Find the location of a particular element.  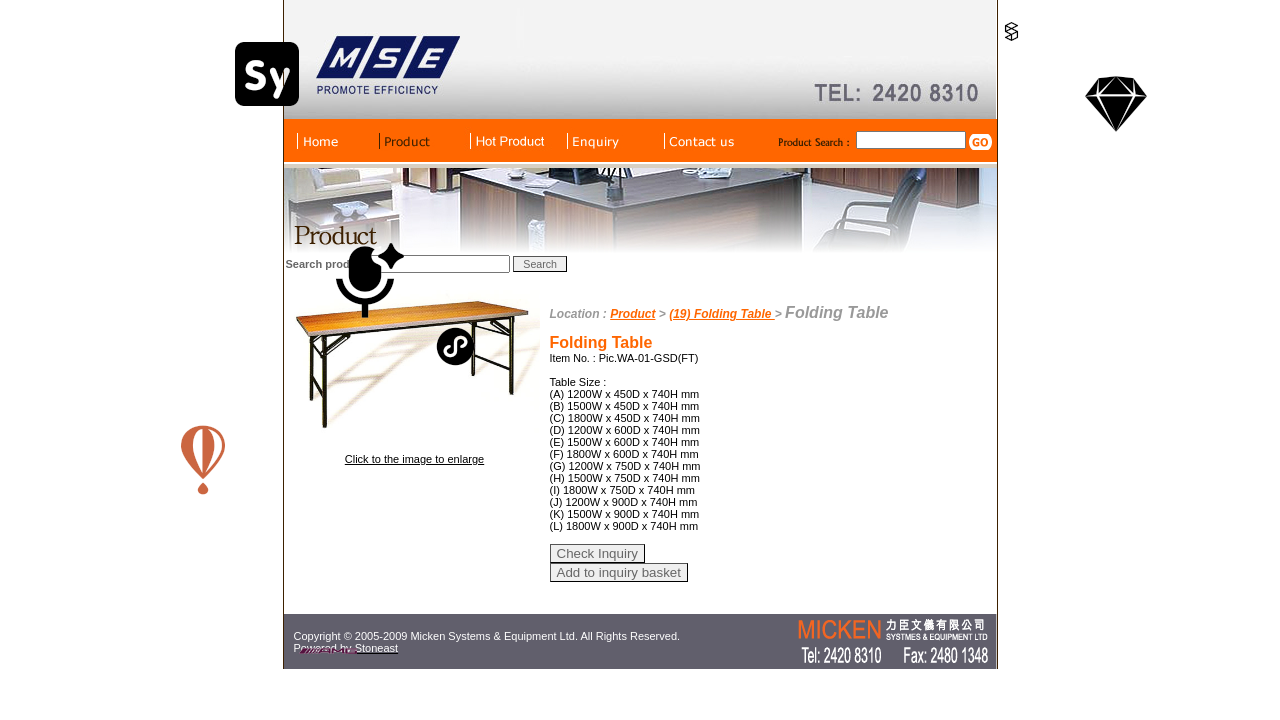

open Sketch design app is located at coordinates (1116, 104).